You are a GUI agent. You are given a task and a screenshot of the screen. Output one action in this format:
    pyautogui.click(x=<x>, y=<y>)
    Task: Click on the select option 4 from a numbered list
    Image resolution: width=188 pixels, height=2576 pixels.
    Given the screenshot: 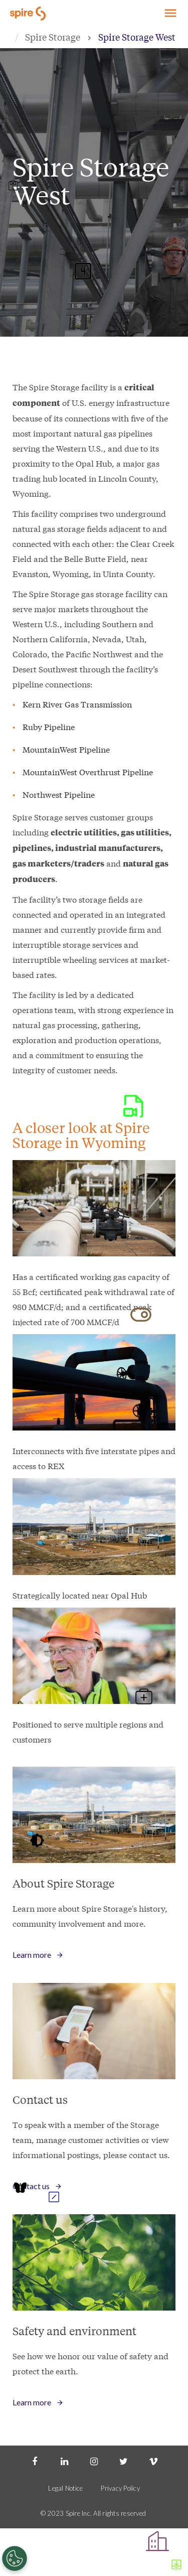 What is the action you would take?
    pyautogui.click(x=83, y=271)
    